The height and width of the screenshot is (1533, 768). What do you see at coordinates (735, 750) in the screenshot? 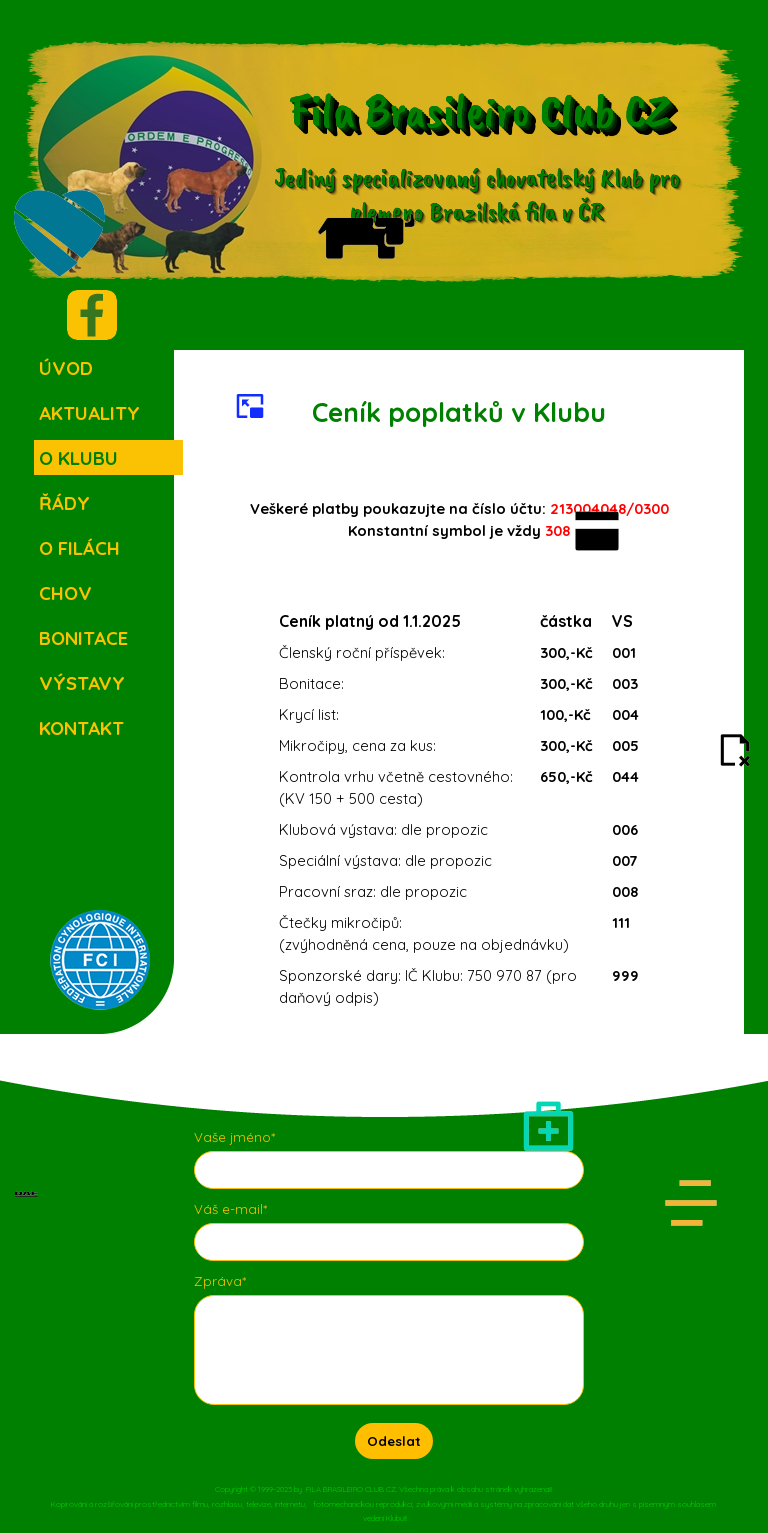
I see `close the current document` at bounding box center [735, 750].